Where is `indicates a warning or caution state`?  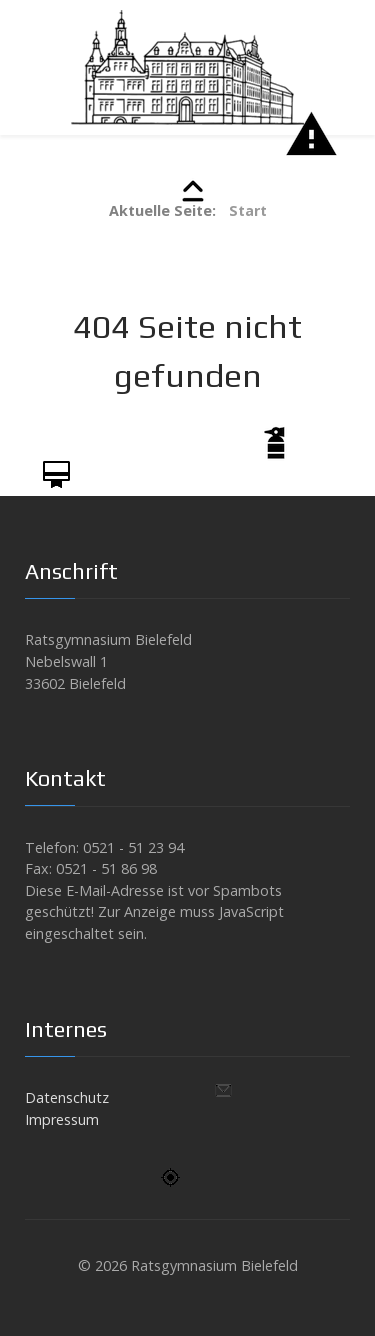
indicates a warning or caution state is located at coordinates (311, 134).